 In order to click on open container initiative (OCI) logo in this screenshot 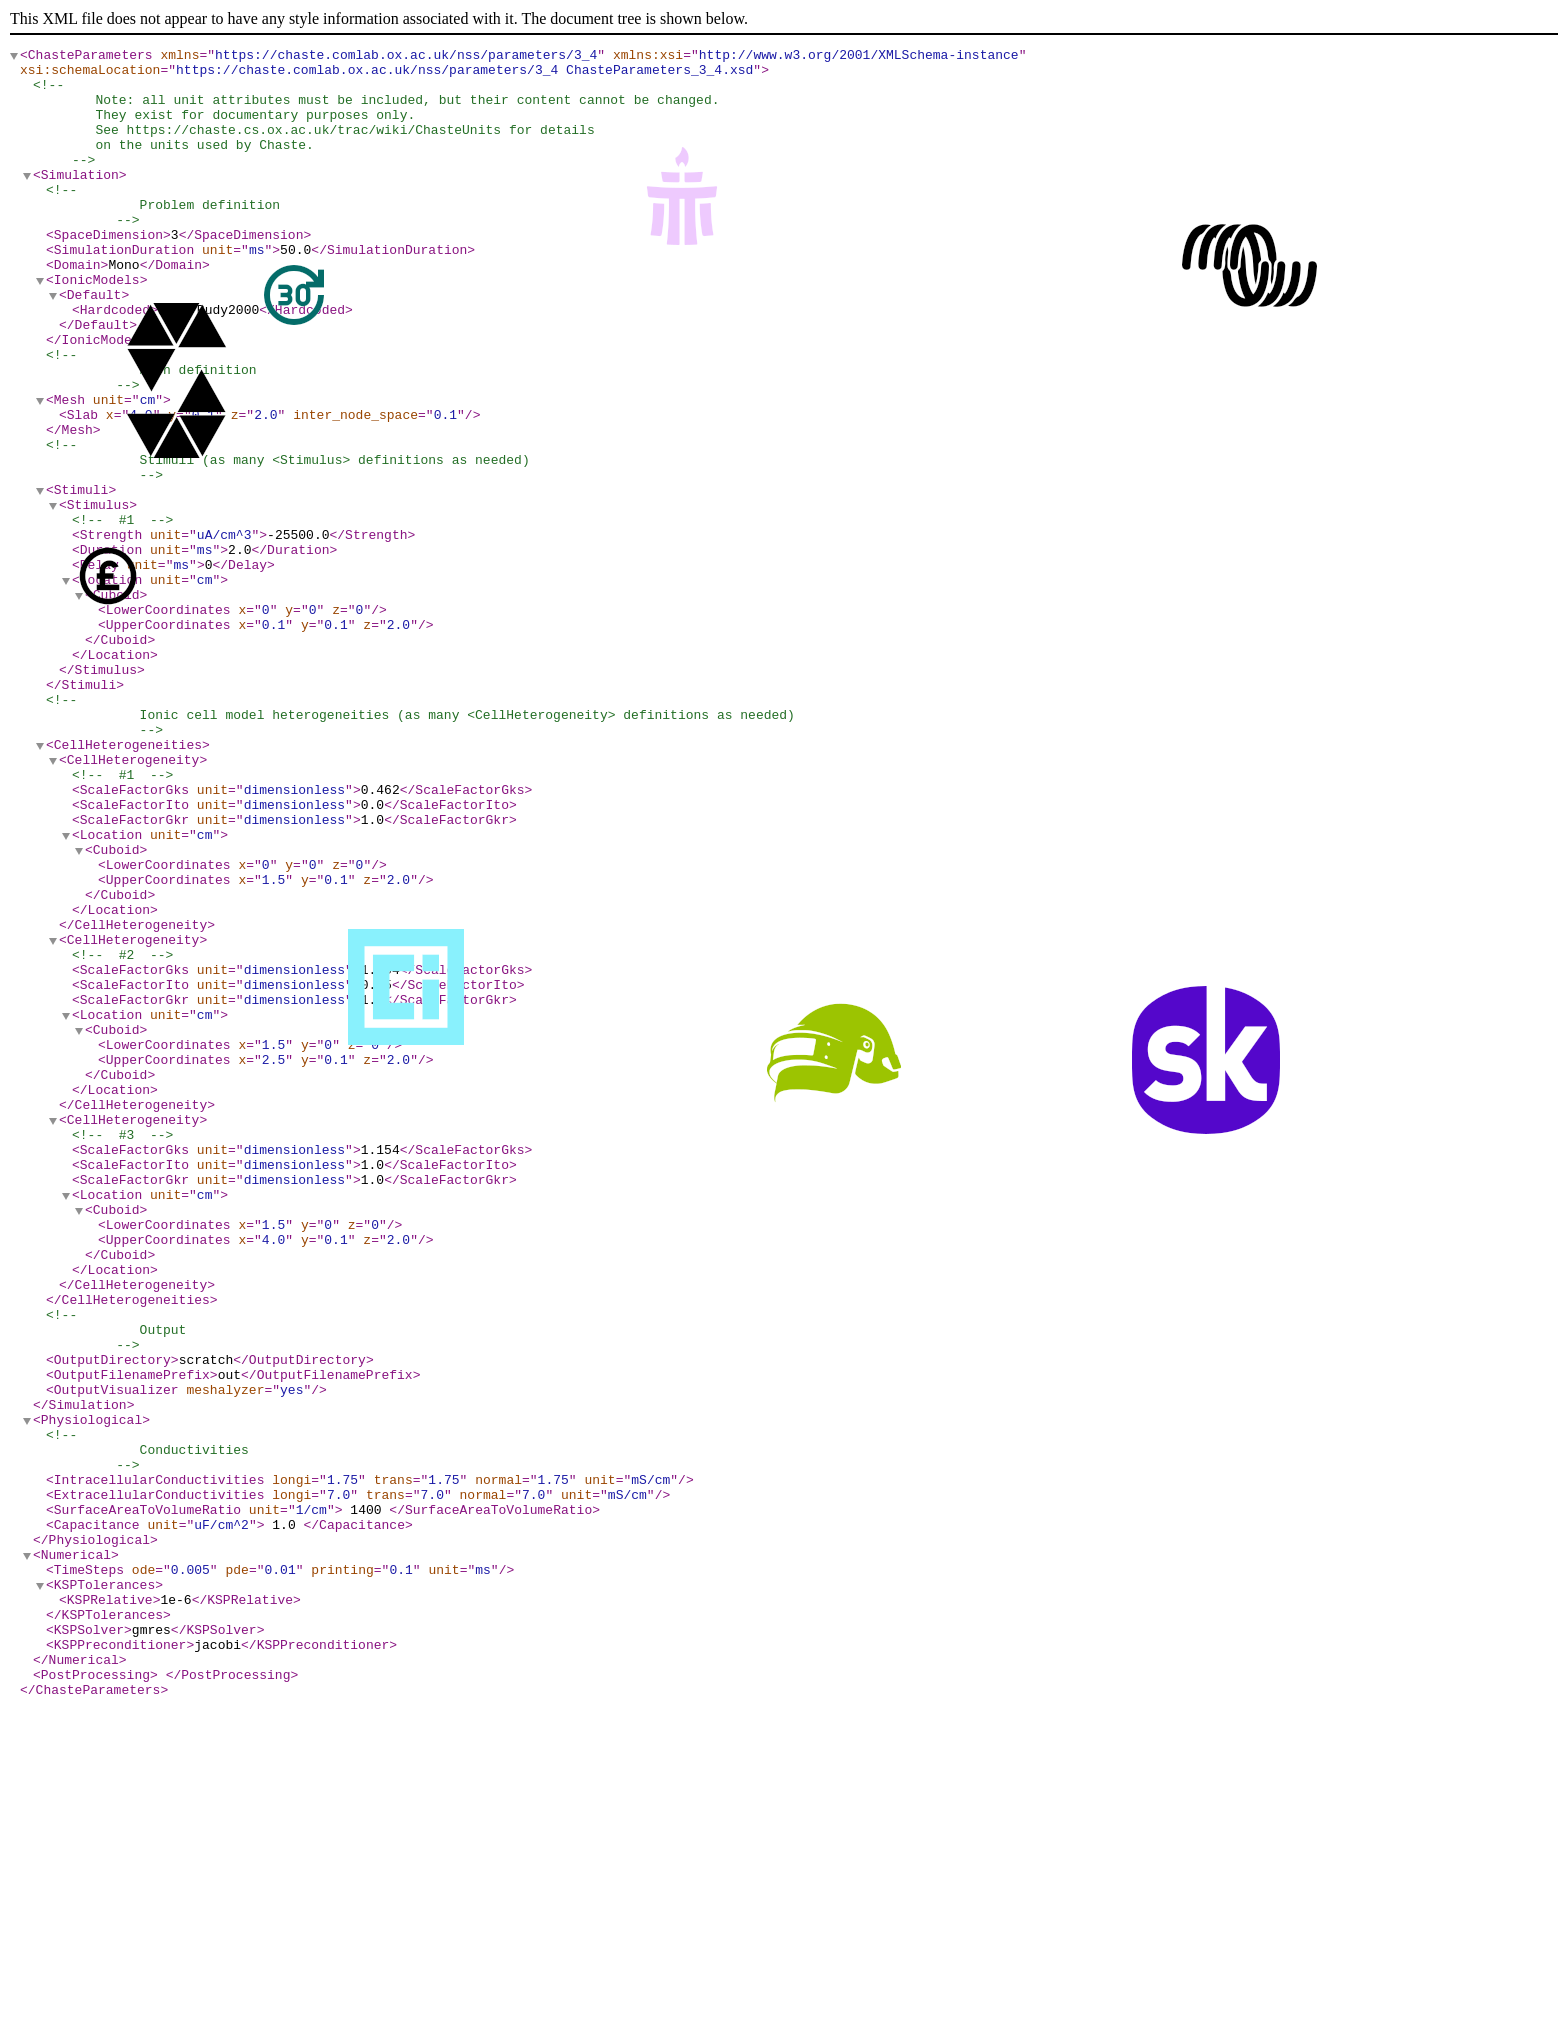, I will do `click(406, 987)`.